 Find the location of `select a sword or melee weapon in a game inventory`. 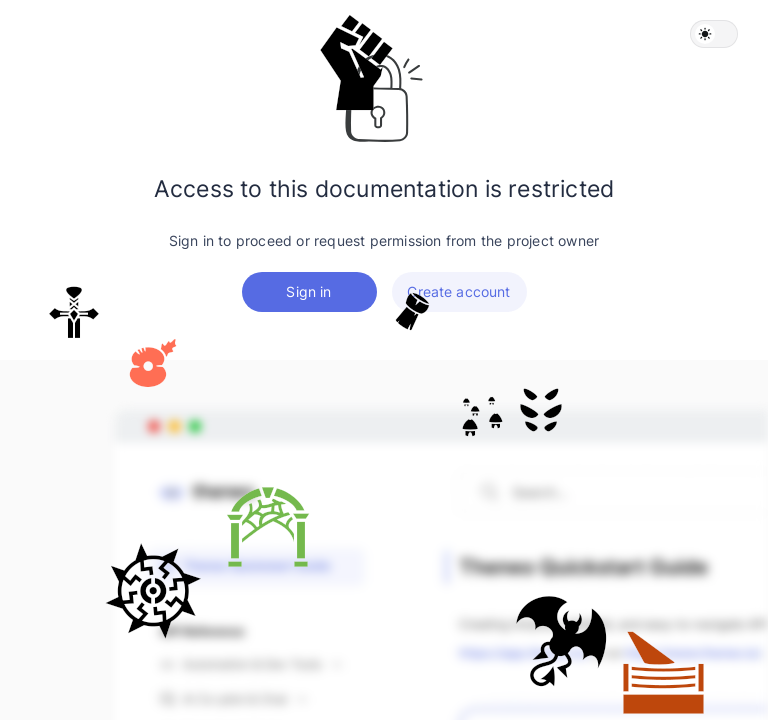

select a sword or melee weapon in a game inventory is located at coordinates (74, 312).